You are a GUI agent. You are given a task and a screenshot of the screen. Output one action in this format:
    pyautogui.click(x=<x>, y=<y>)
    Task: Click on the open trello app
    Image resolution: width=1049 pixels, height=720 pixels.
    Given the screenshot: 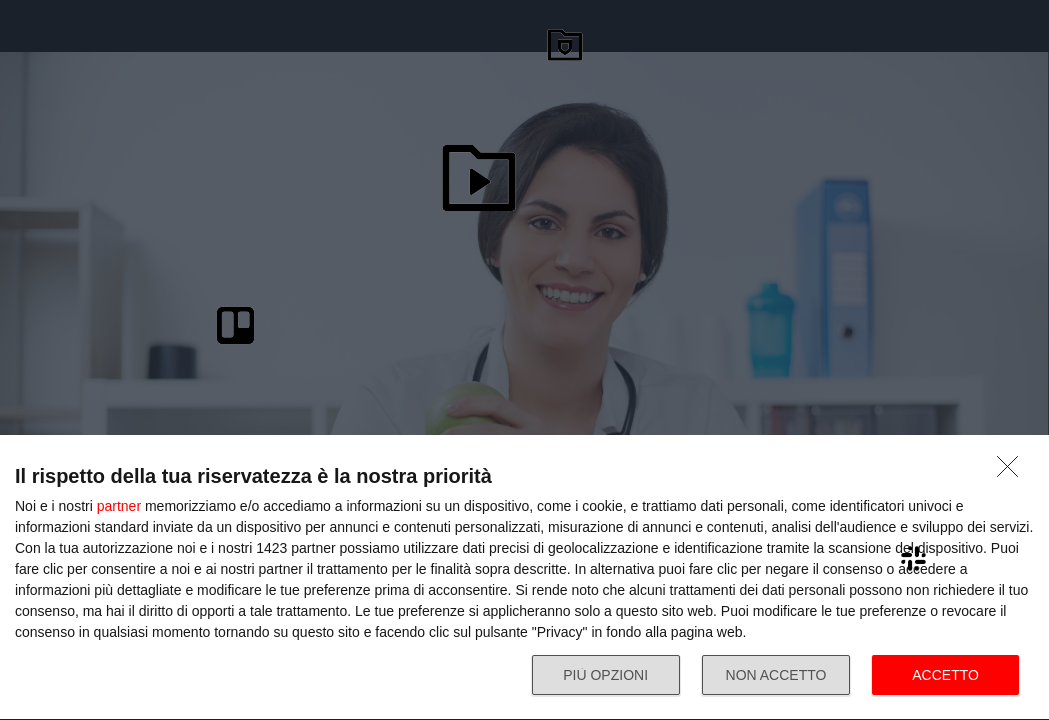 What is the action you would take?
    pyautogui.click(x=235, y=325)
    